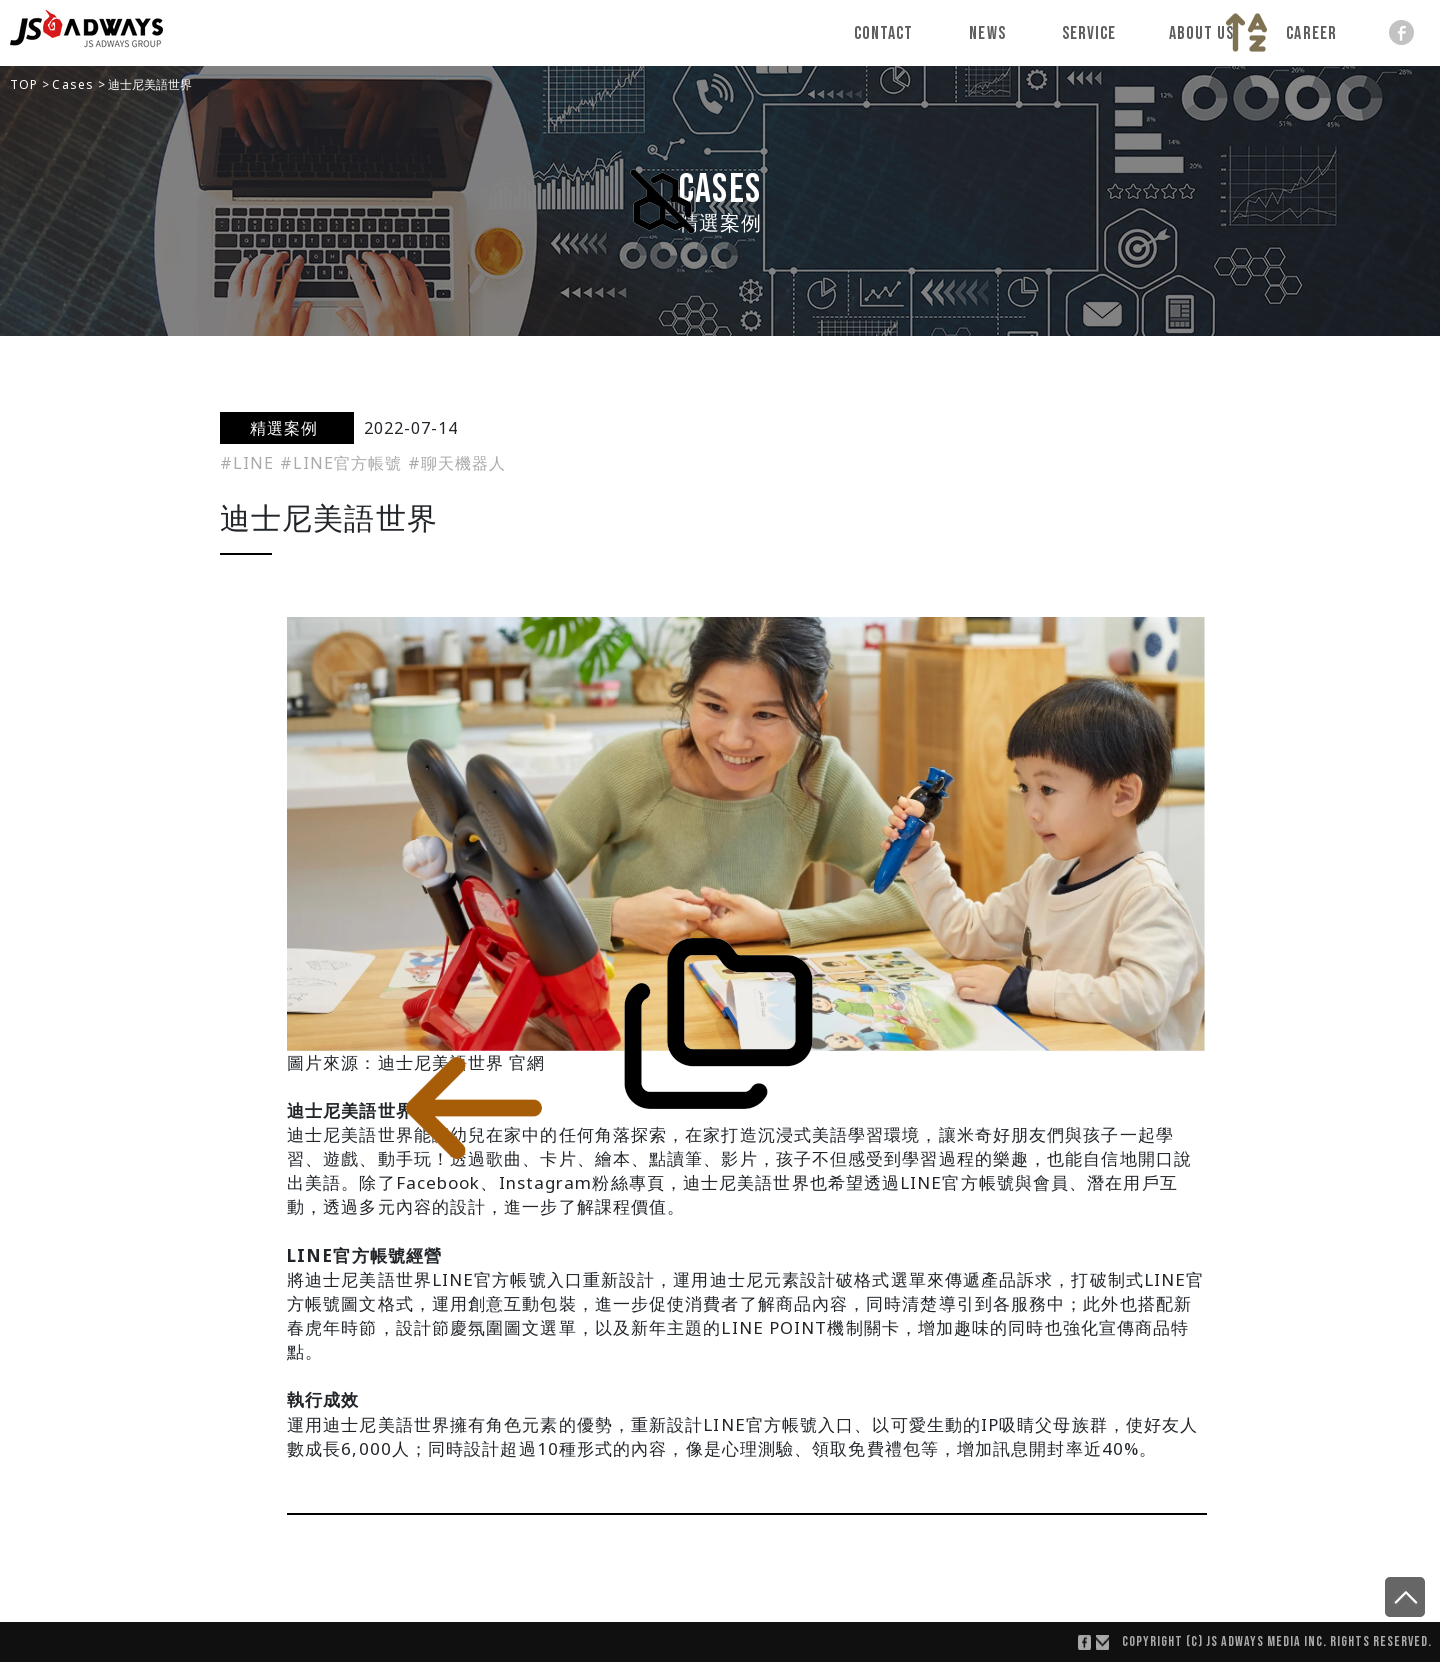 This screenshot has width=1440, height=1662. Describe the element at coordinates (474, 1108) in the screenshot. I see `go back to the previous screen` at that location.